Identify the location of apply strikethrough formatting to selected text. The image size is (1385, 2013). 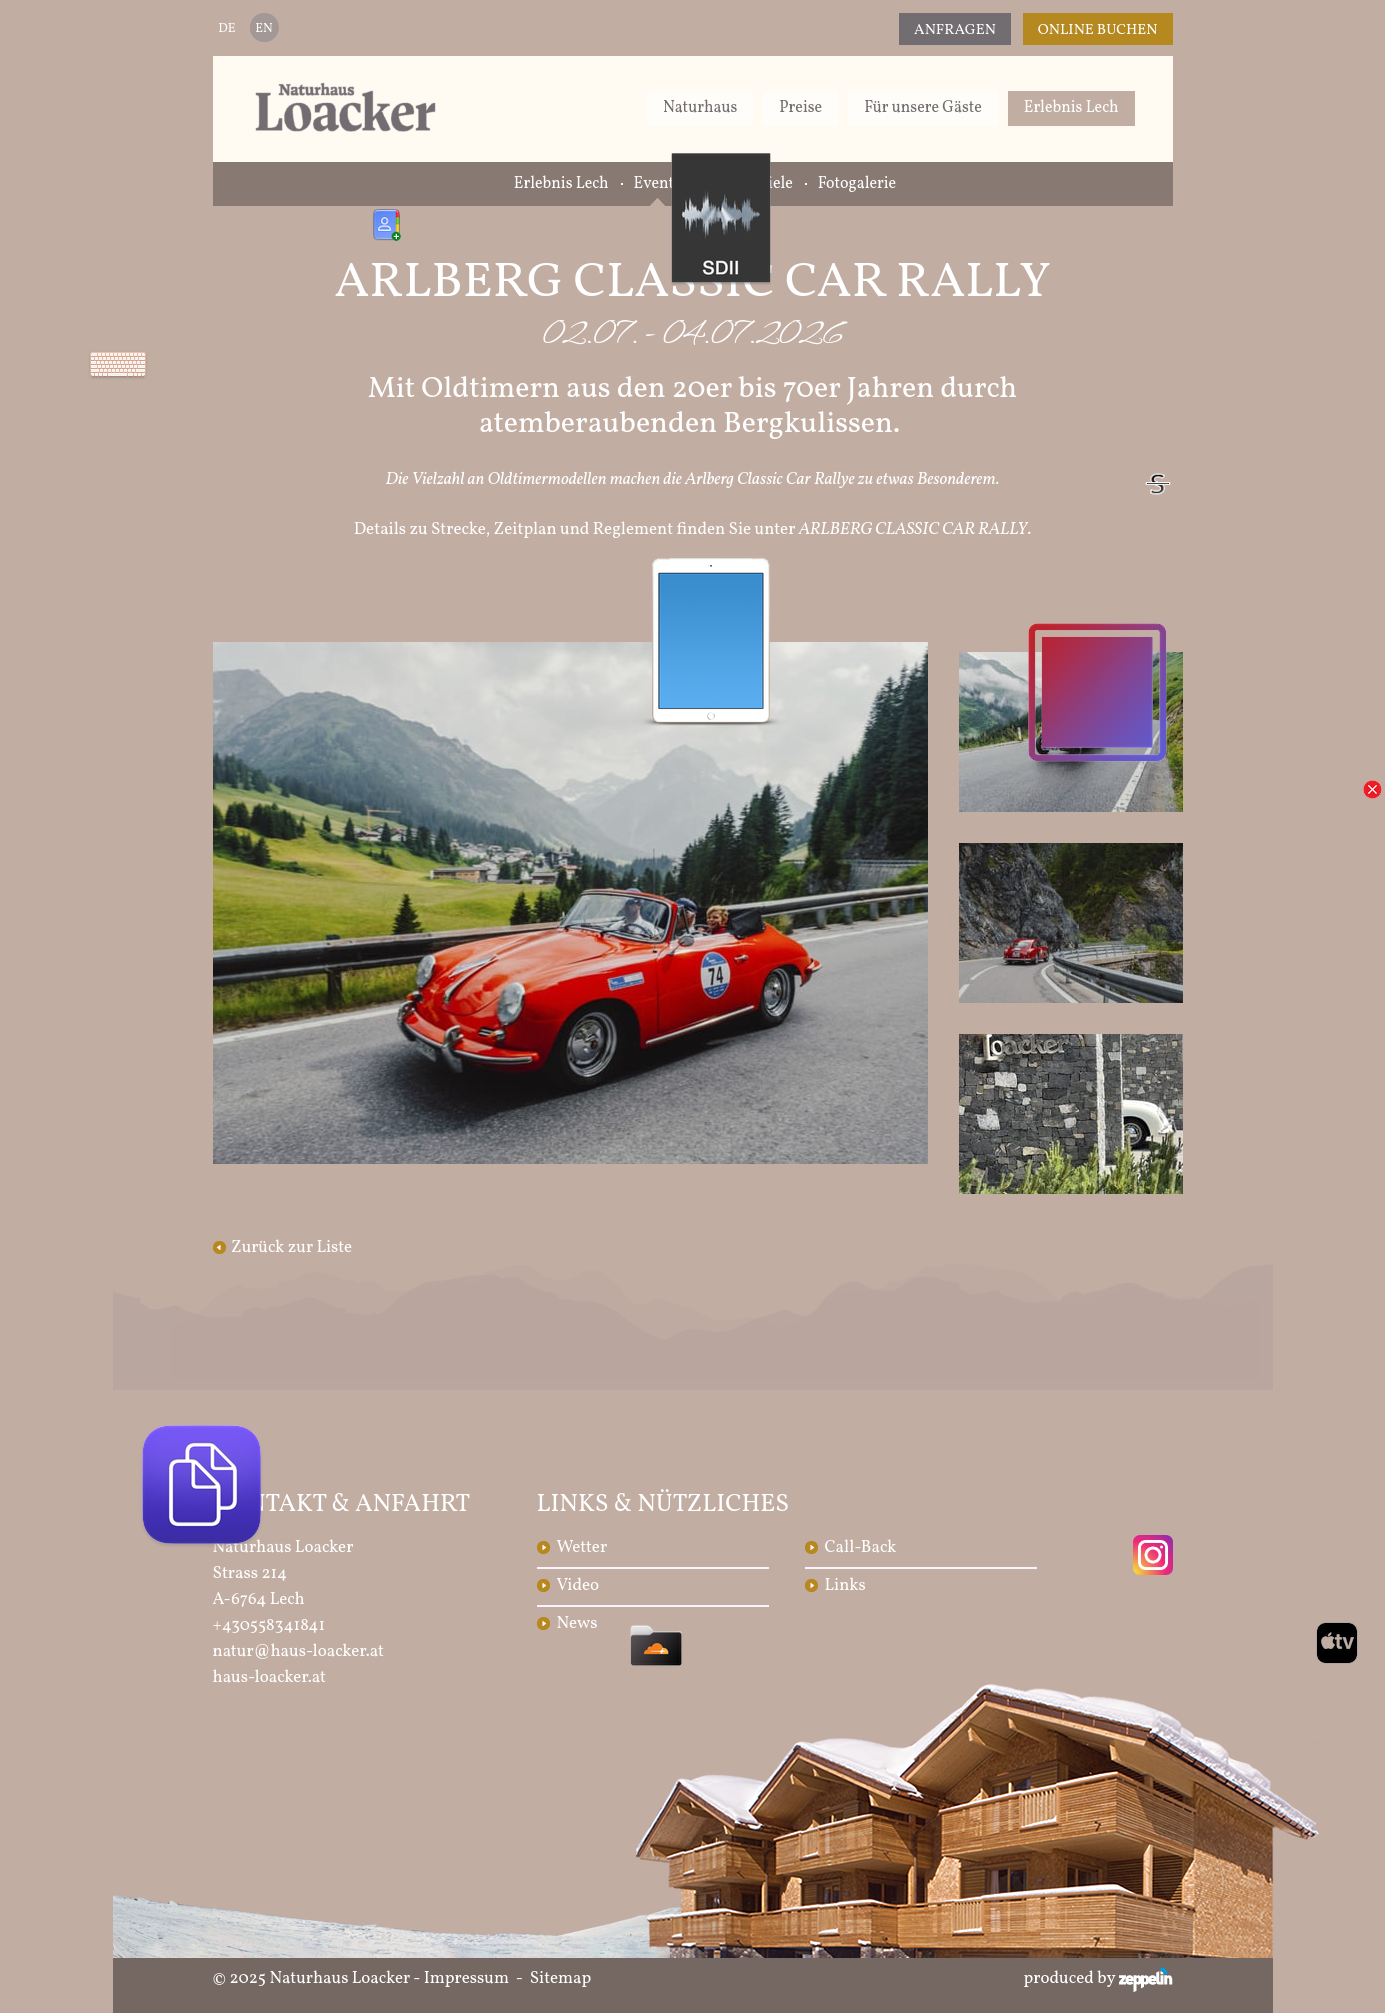
(1158, 484).